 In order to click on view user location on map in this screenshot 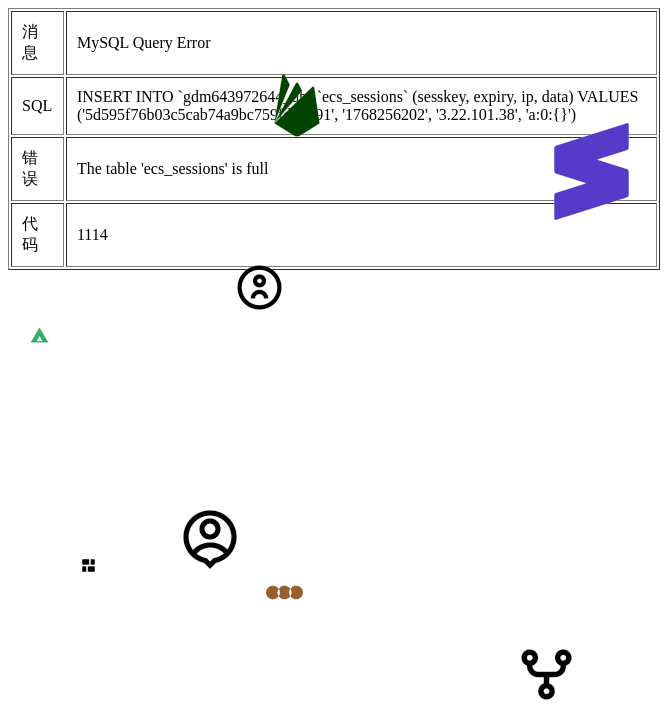, I will do `click(210, 537)`.